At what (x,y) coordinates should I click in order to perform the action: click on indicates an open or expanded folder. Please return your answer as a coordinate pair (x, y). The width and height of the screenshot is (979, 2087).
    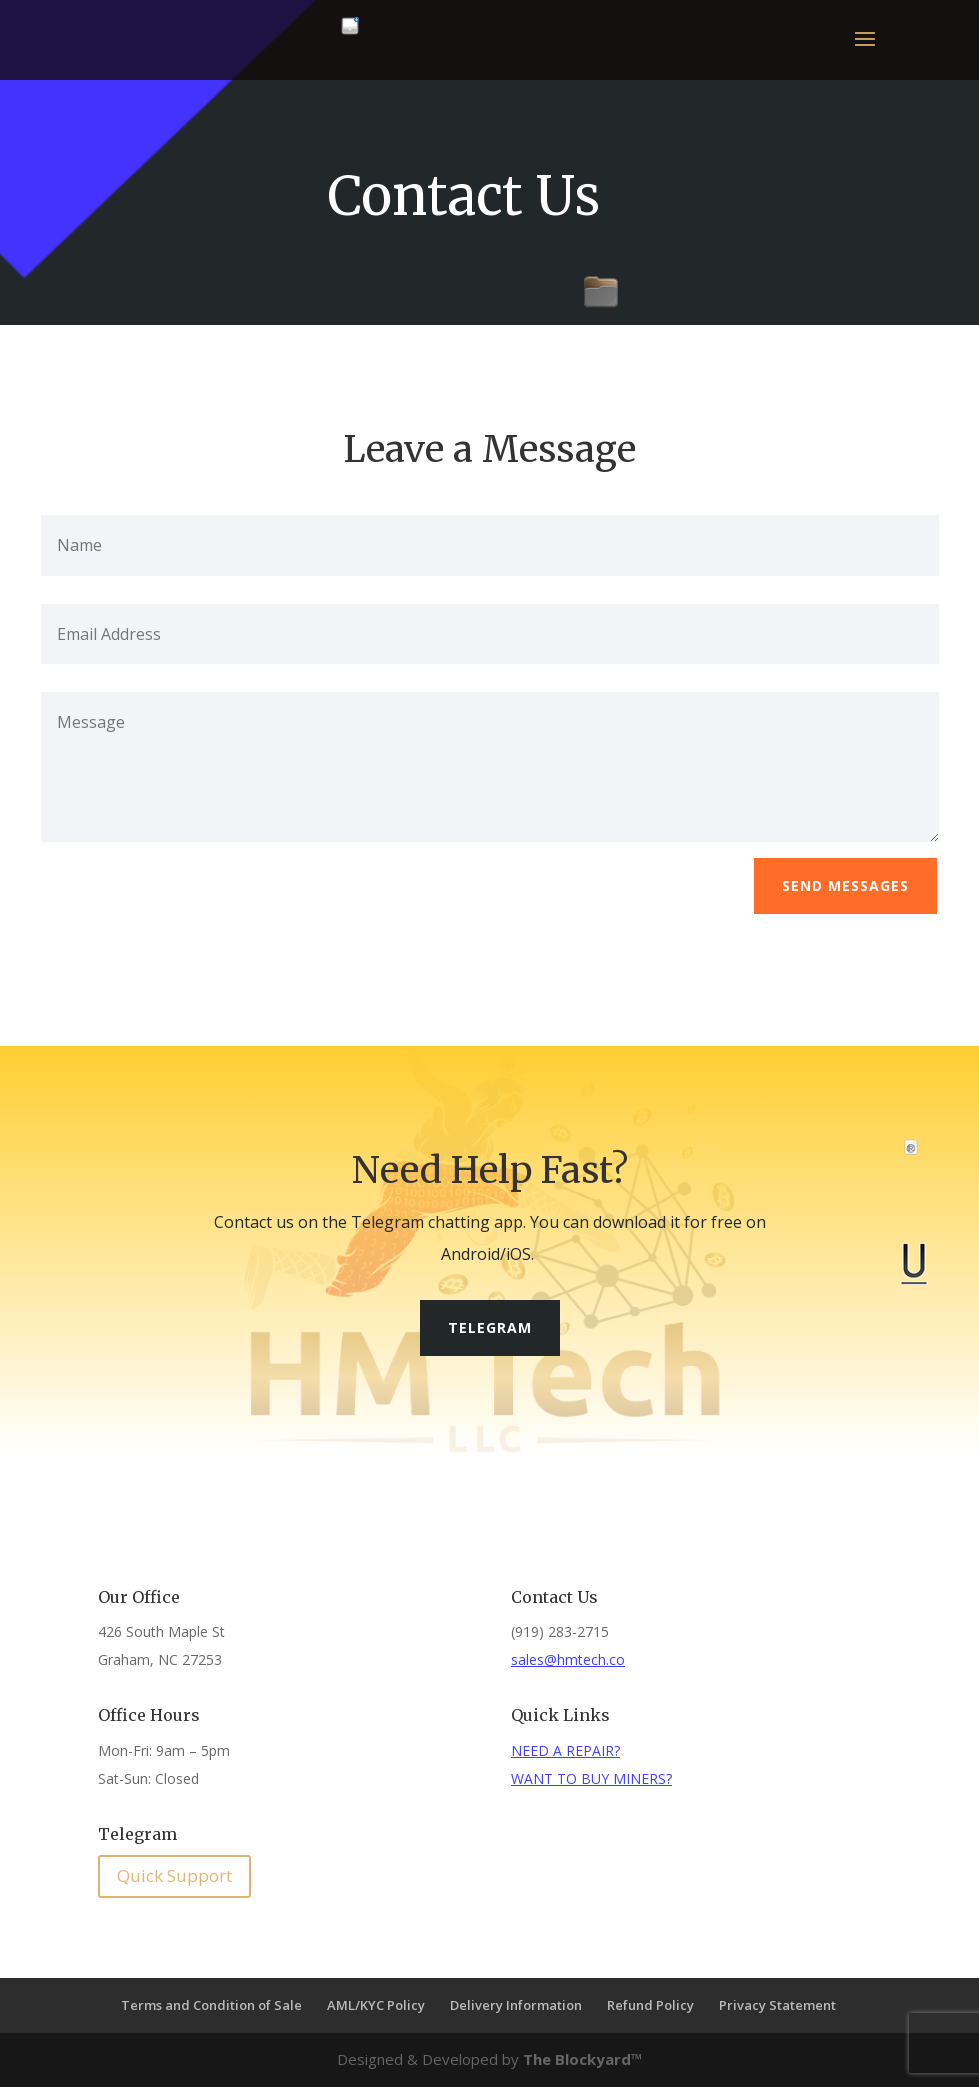
    Looking at the image, I should click on (601, 291).